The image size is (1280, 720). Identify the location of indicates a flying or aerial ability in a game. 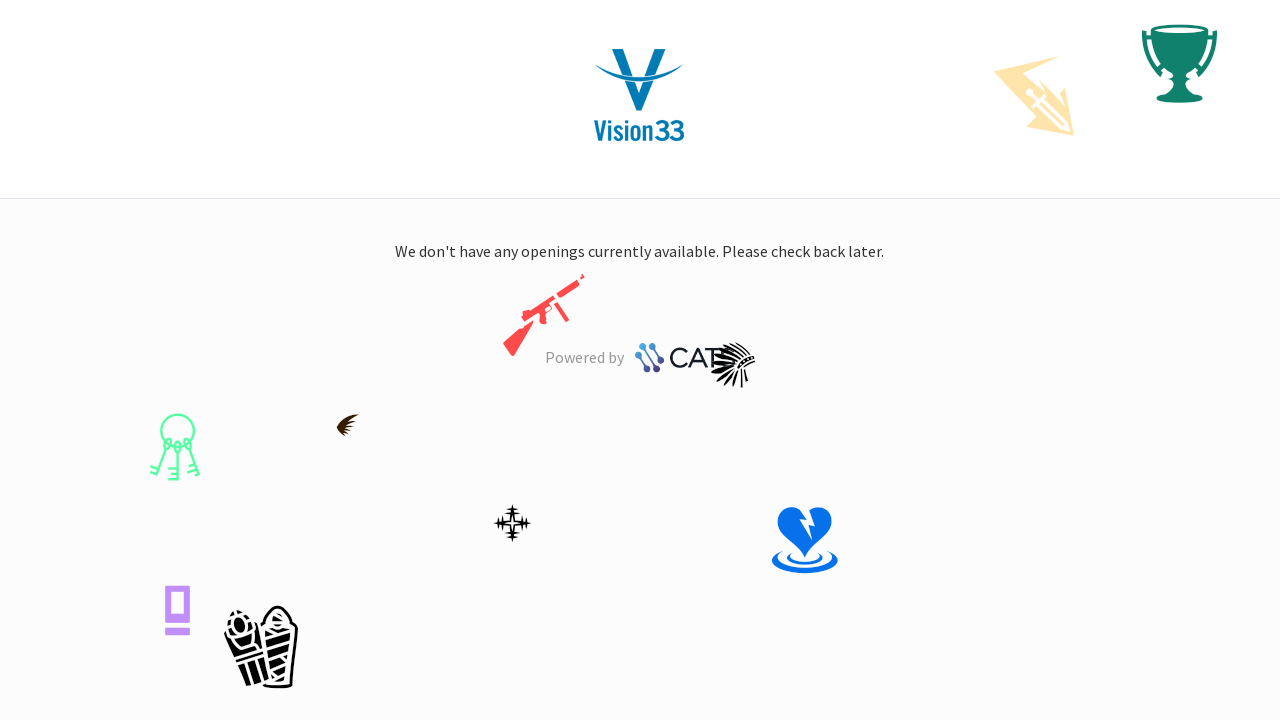
(348, 425).